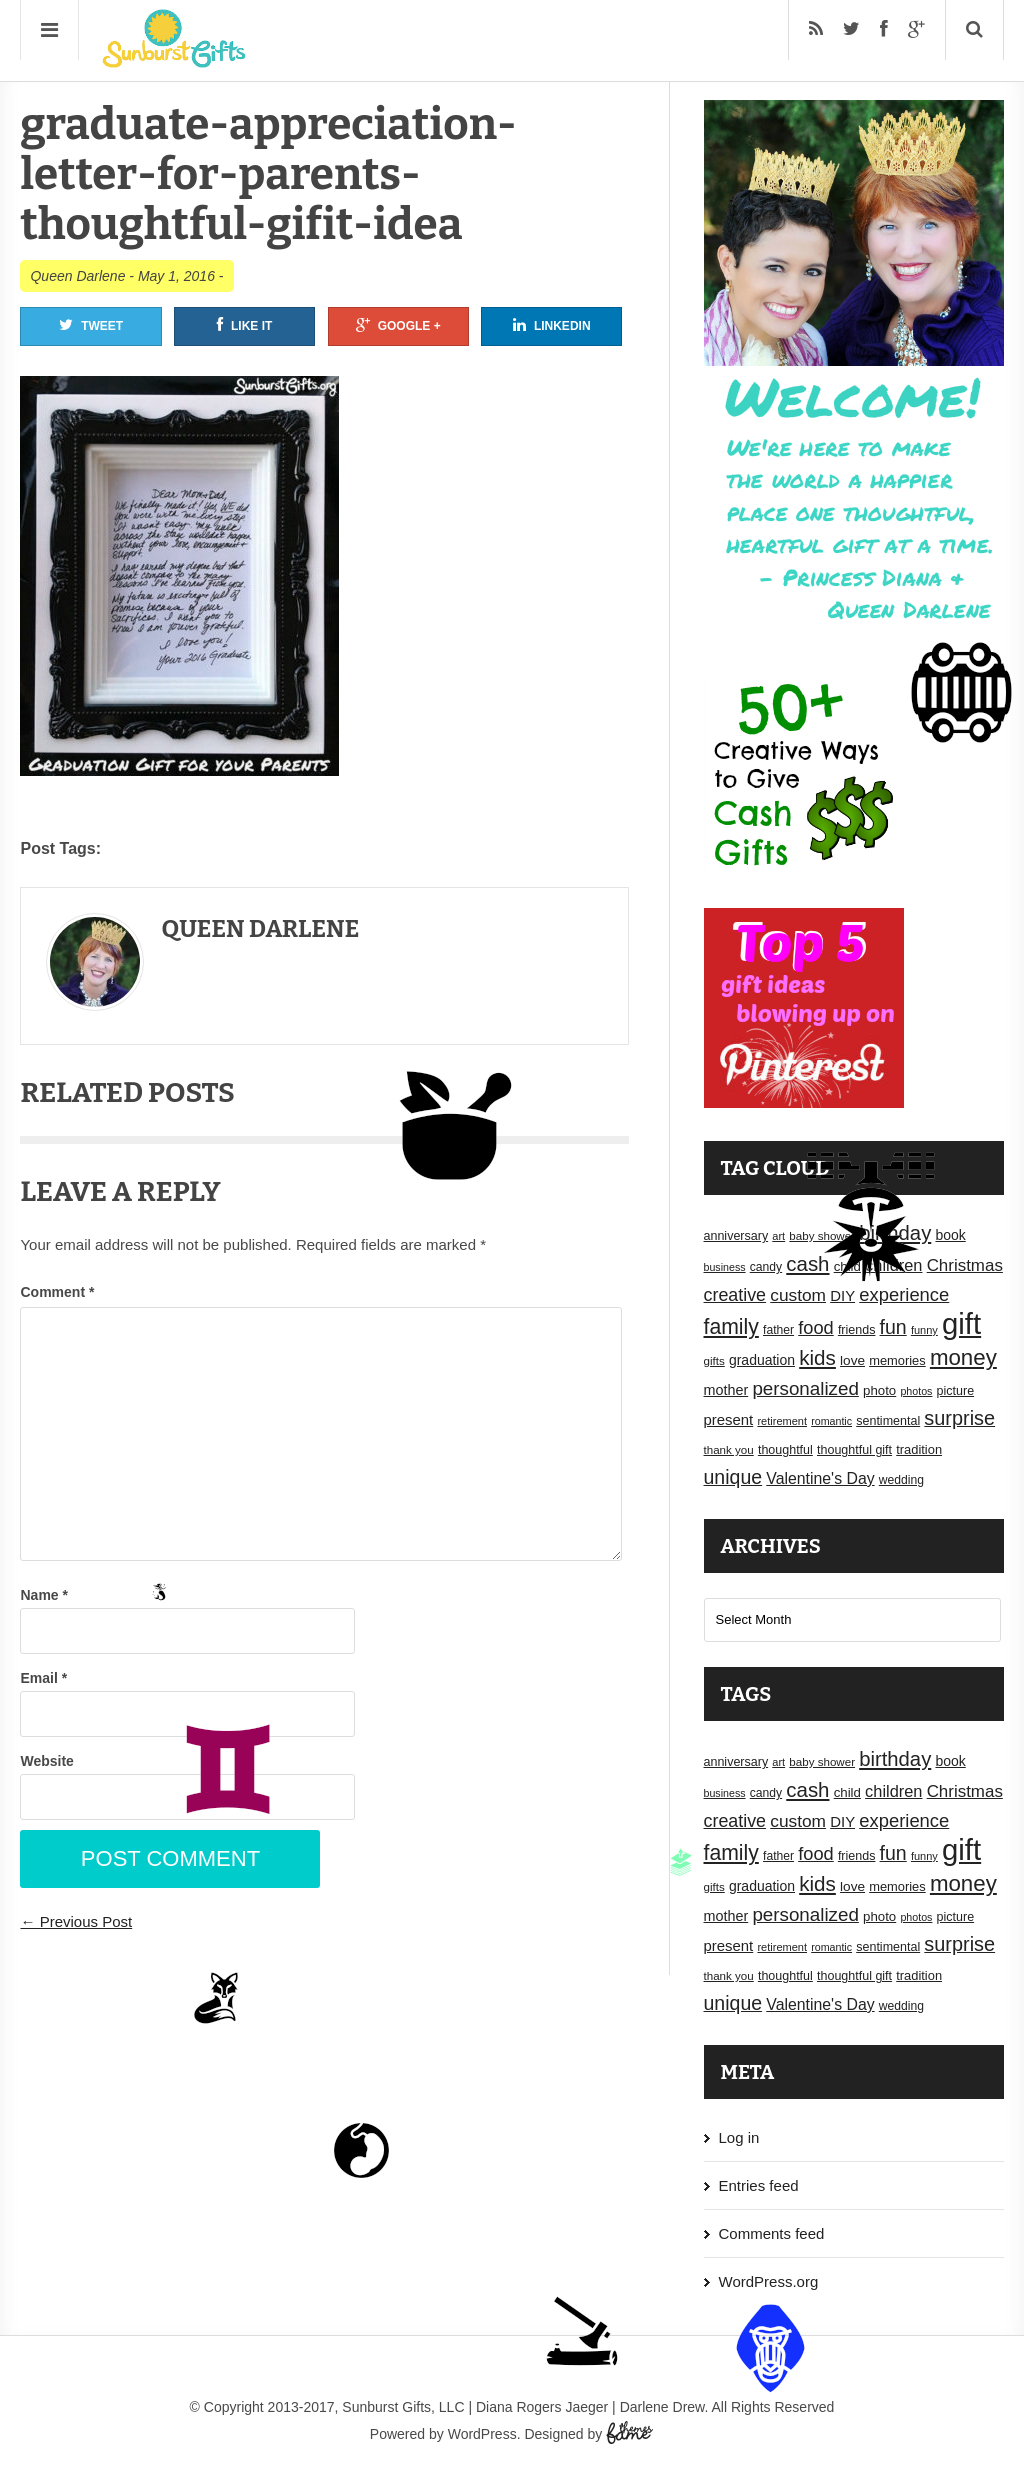  I want to click on access the potion crafting menu, so click(455, 1125).